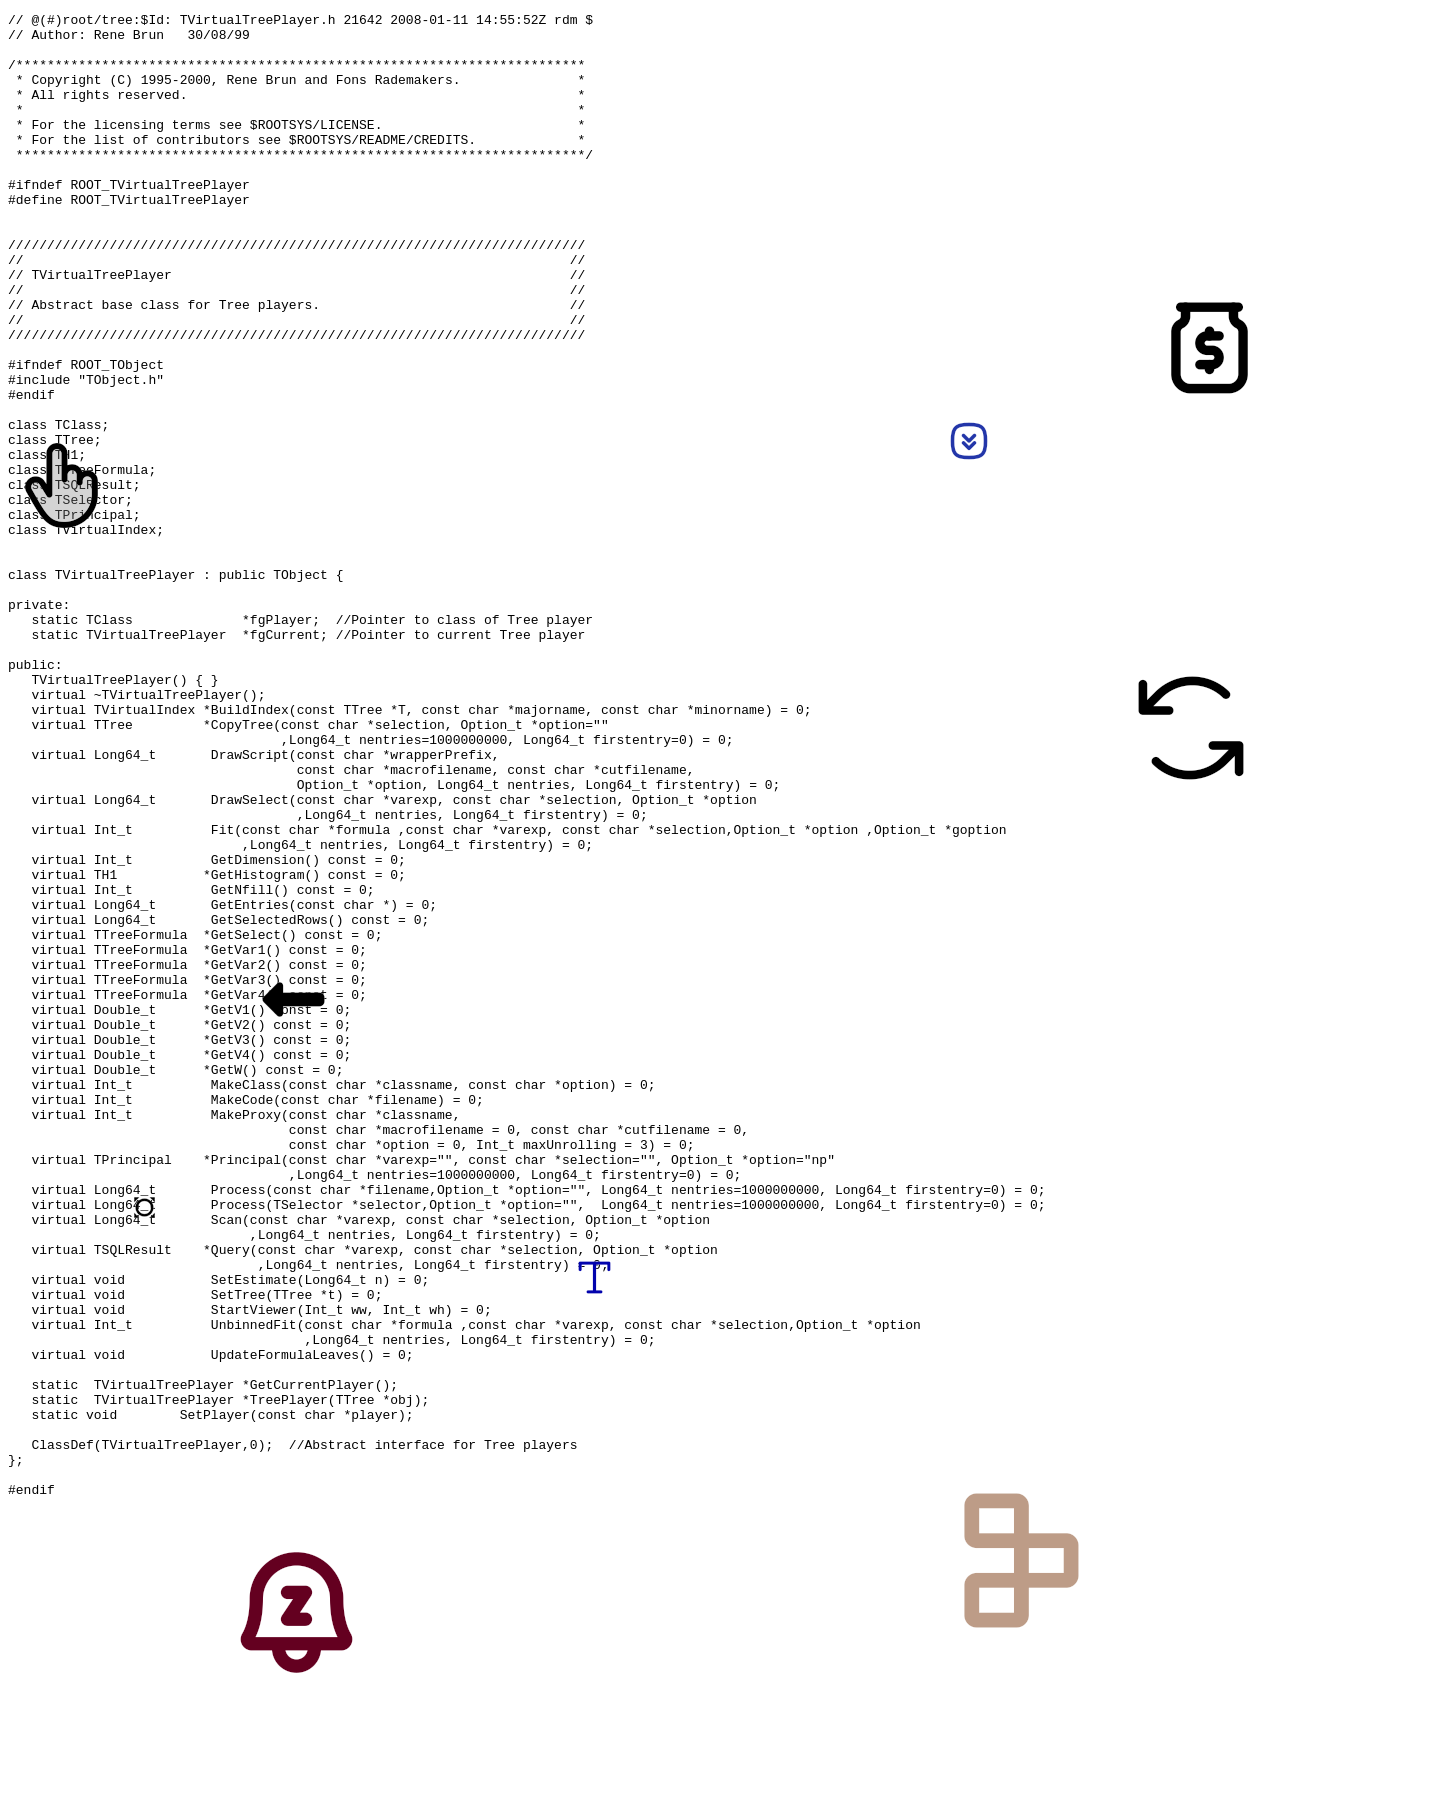 This screenshot has width=1440, height=1808. What do you see at coordinates (296, 1612) in the screenshot?
I see `enable sleep mode or snooze notifications` at bounding box center [296, 1612].